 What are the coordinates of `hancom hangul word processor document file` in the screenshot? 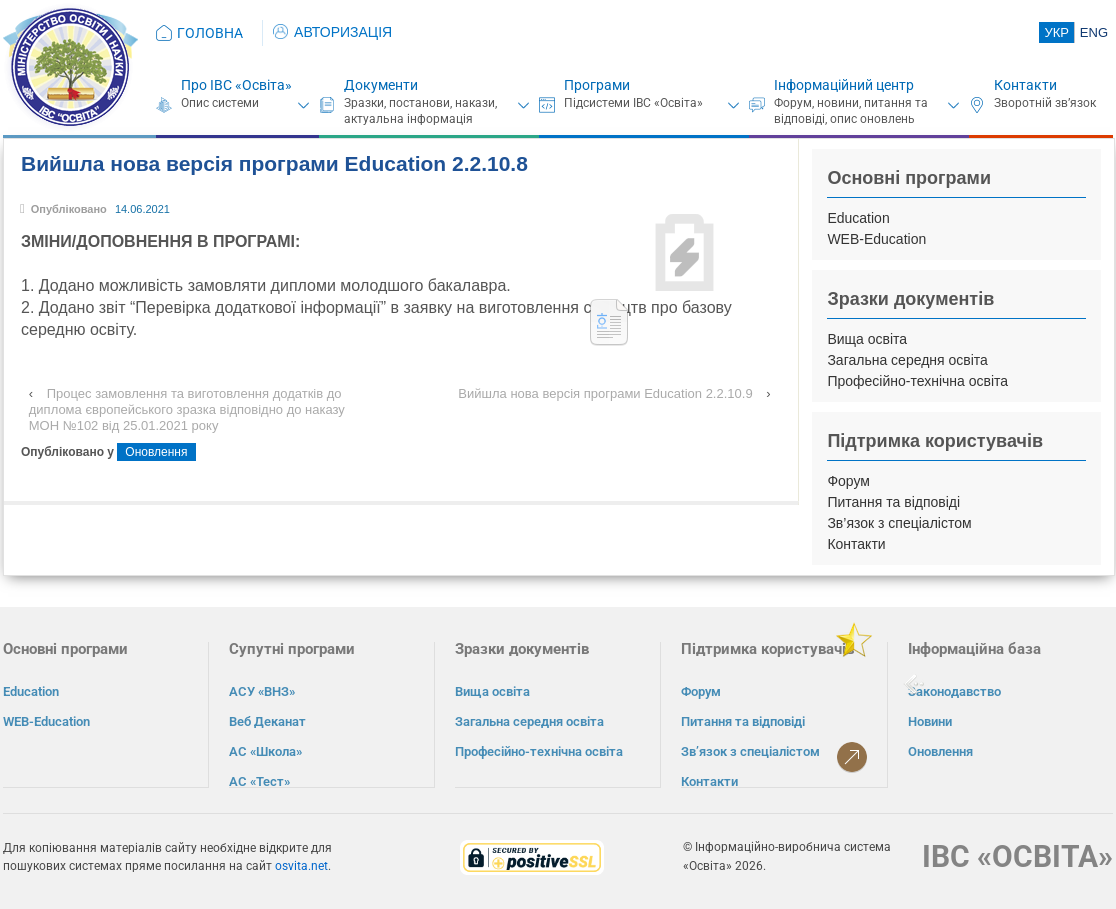 It's located at (609, 322).